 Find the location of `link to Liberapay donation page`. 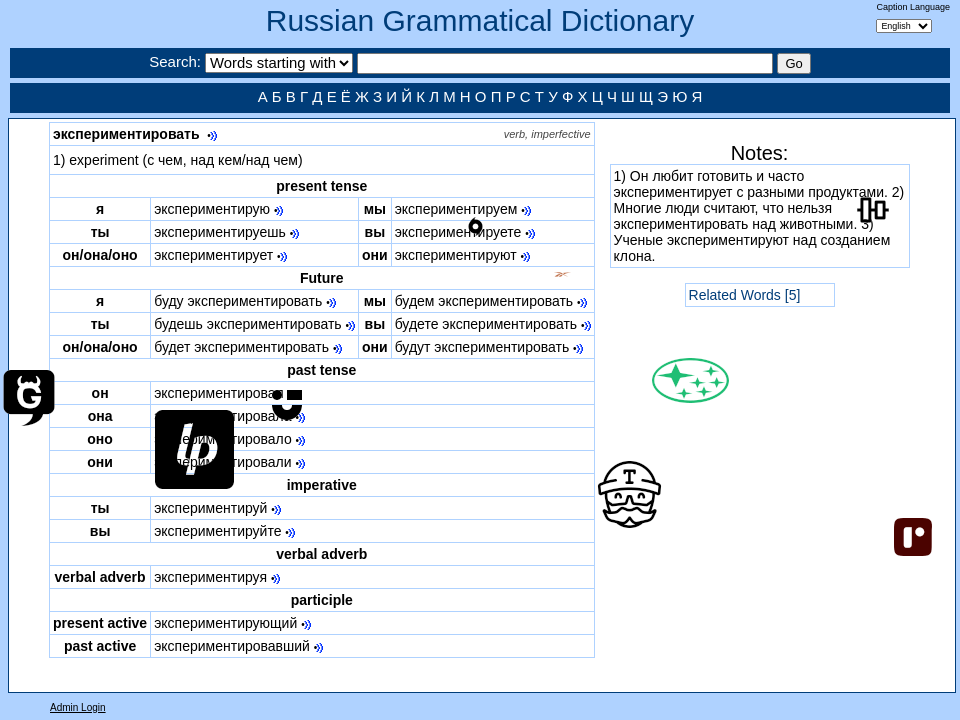

link to Liberapay donation page is located at coordinates (194, 449).